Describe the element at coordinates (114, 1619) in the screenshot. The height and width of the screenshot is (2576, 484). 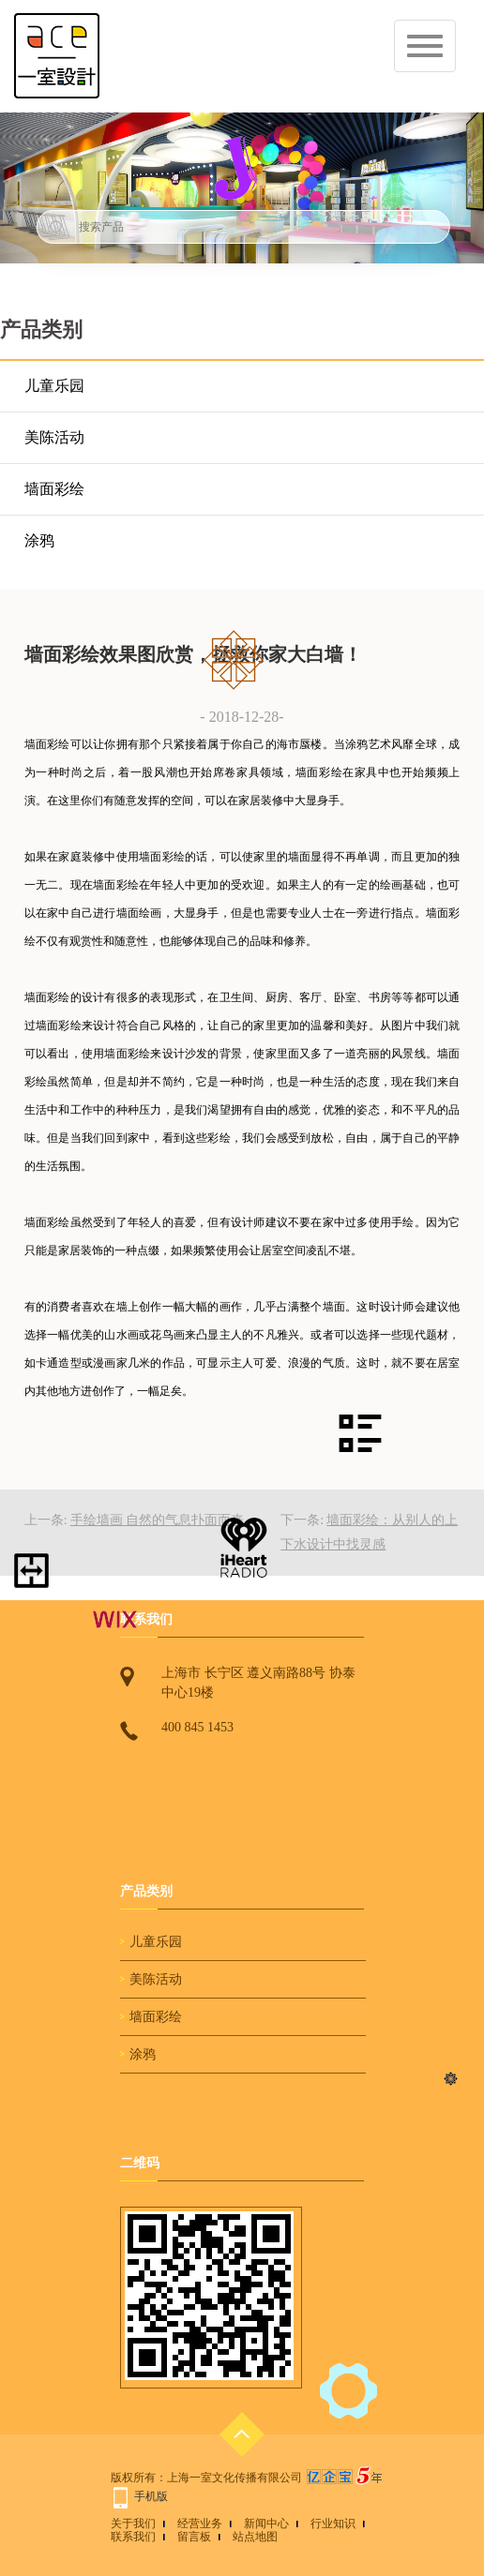
I see `wix website builder logo` at that location.